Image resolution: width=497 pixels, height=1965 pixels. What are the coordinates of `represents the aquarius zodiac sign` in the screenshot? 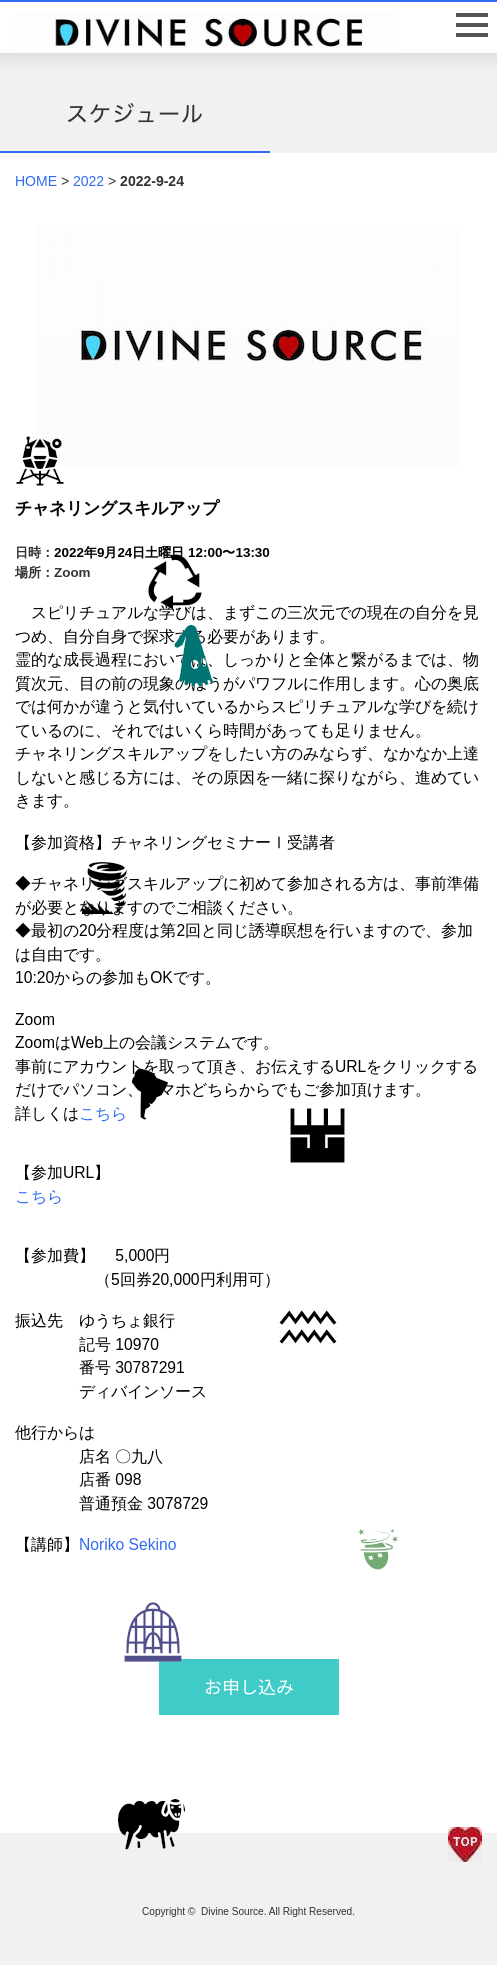 It's located at (308, 1327).